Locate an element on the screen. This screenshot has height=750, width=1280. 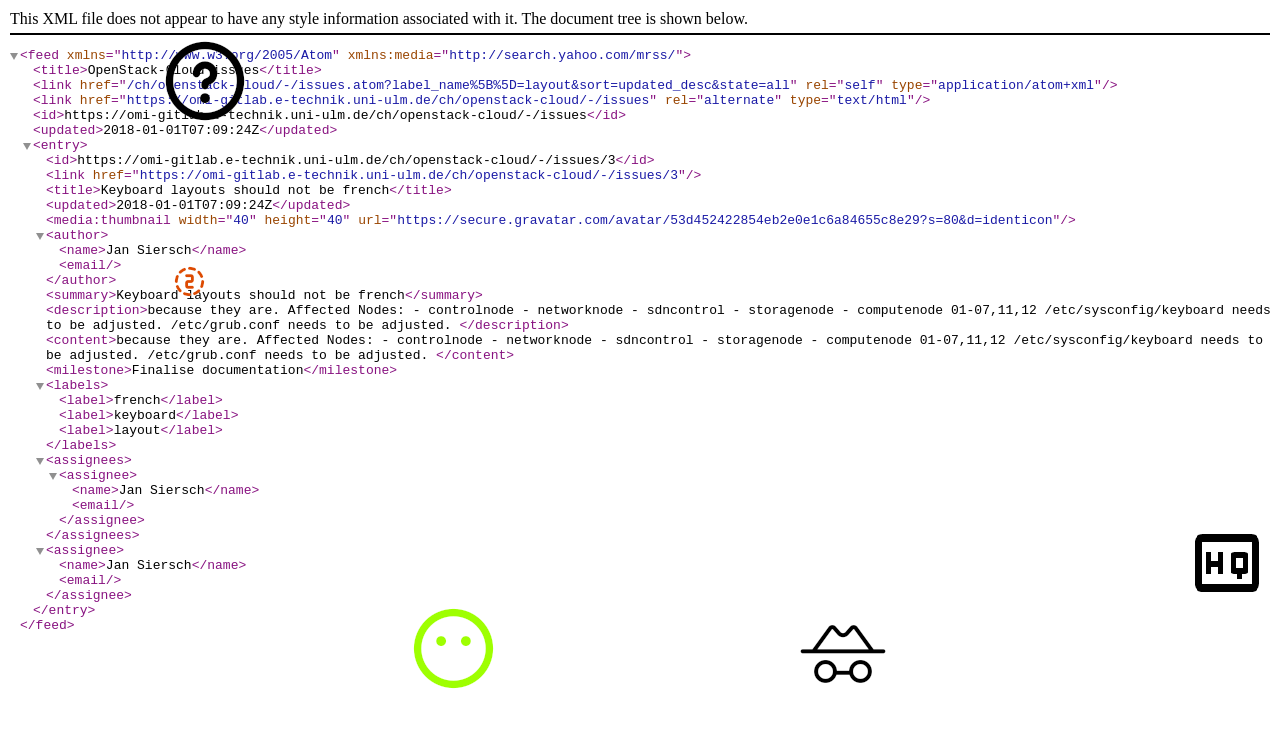
step 2 of a multi-step process is located at coordinates (189, 281).